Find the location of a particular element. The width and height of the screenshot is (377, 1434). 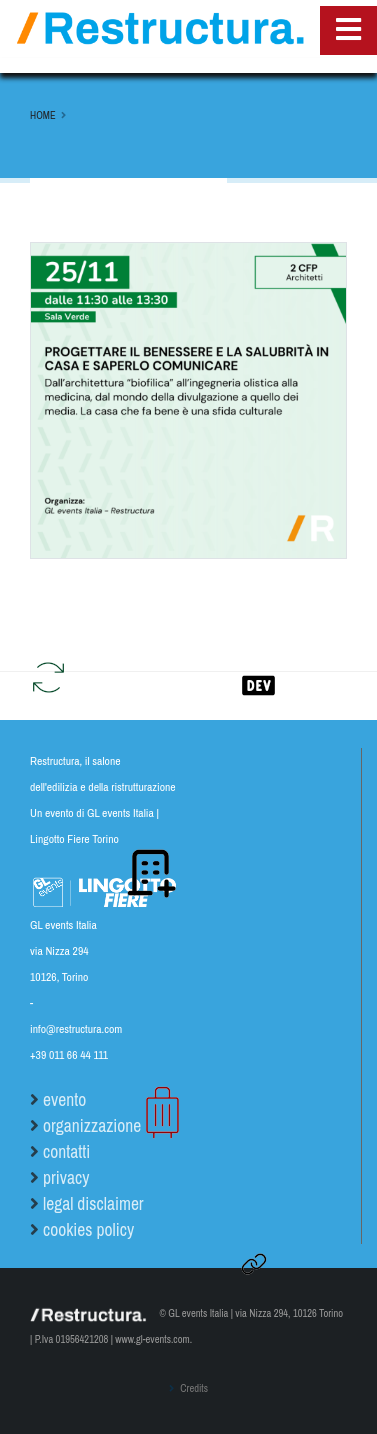

add a new building or property is located at coordinates (150, 872).